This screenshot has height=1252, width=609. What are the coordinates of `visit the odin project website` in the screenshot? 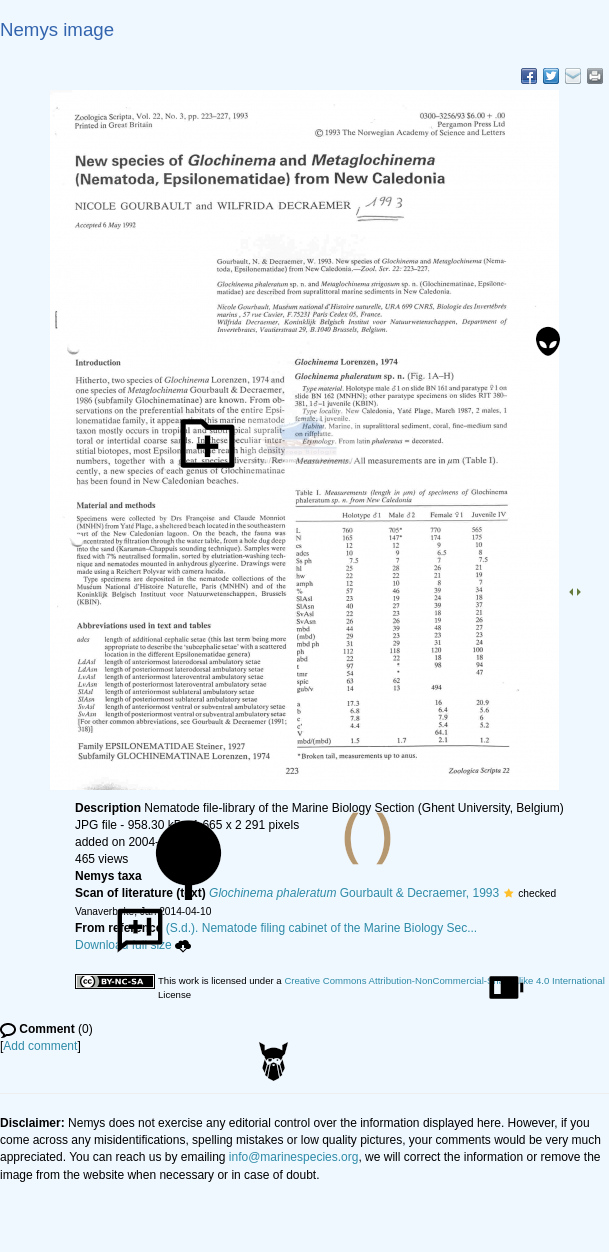 It's located at (273, 1061).